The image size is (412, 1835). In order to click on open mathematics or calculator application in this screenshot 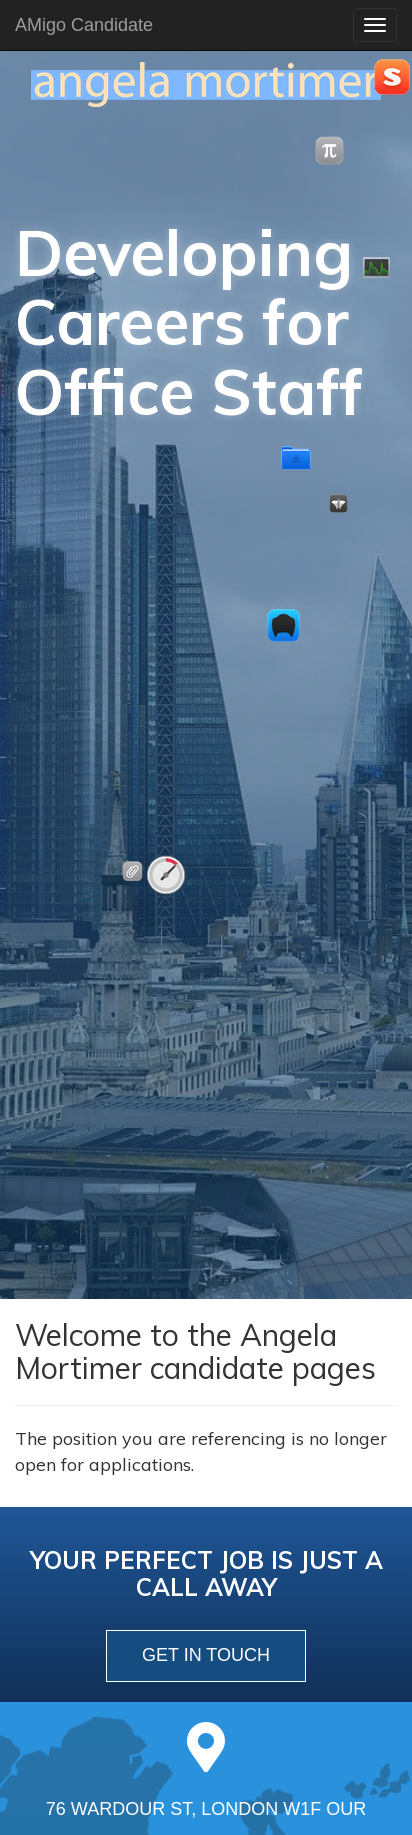, I will do `click(329, 150)`.